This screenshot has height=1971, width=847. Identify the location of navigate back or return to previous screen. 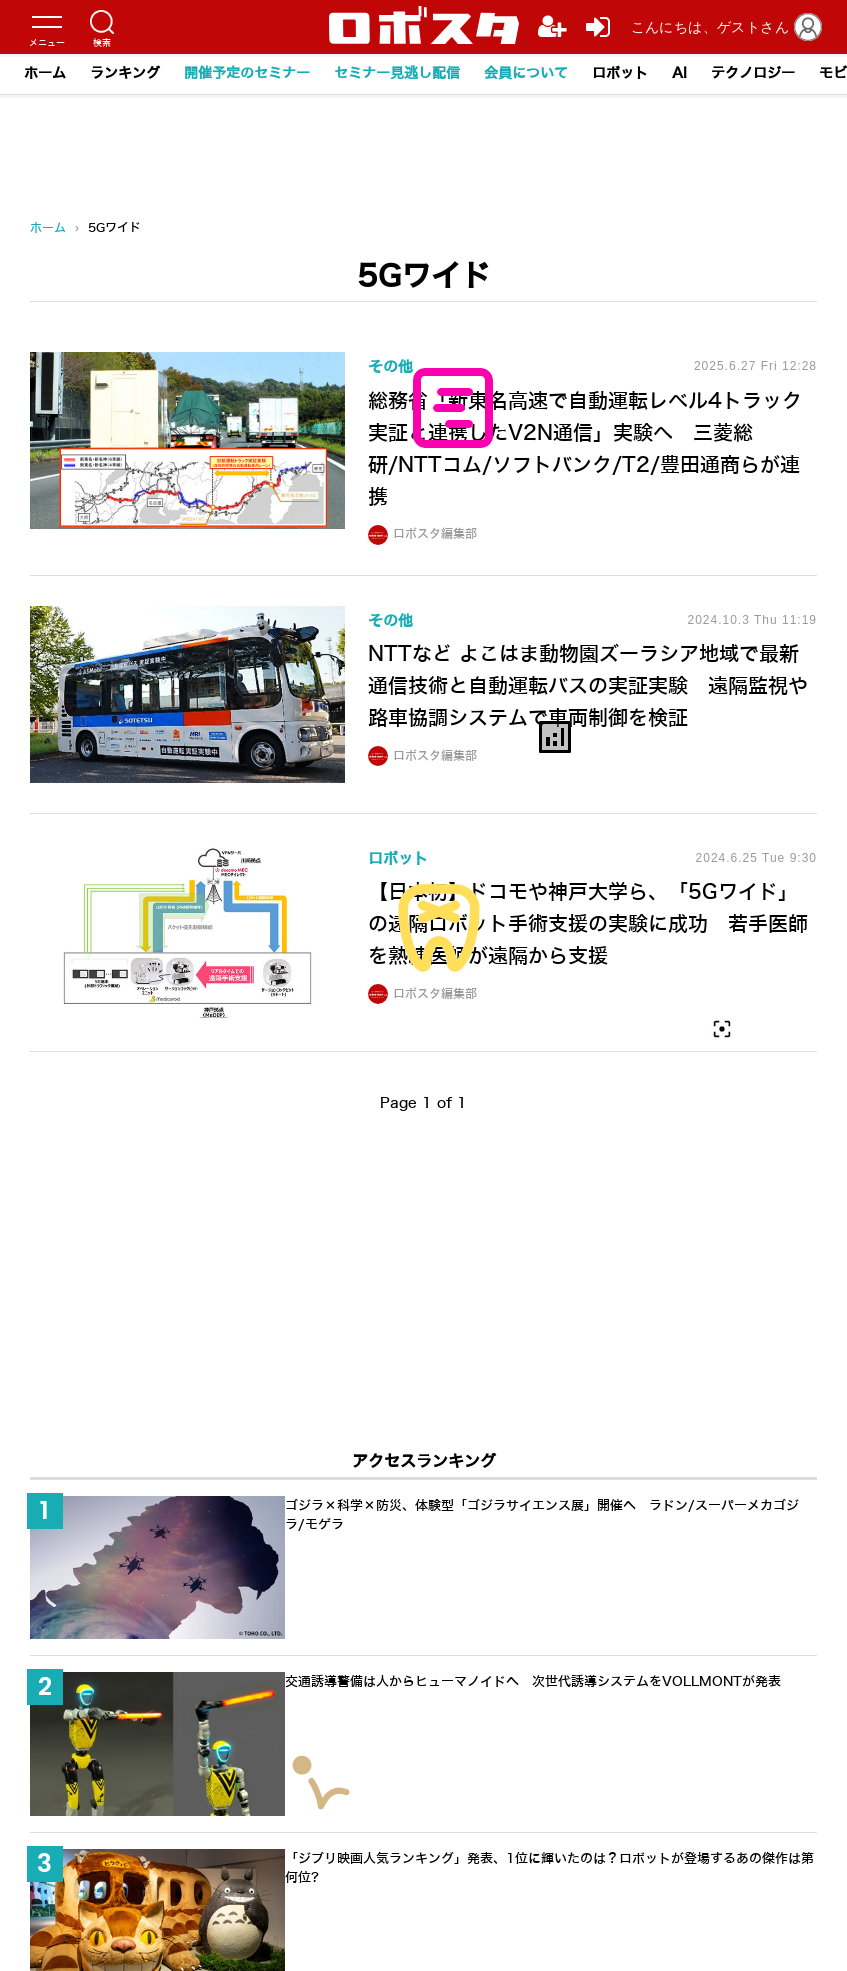
(321, 1781).